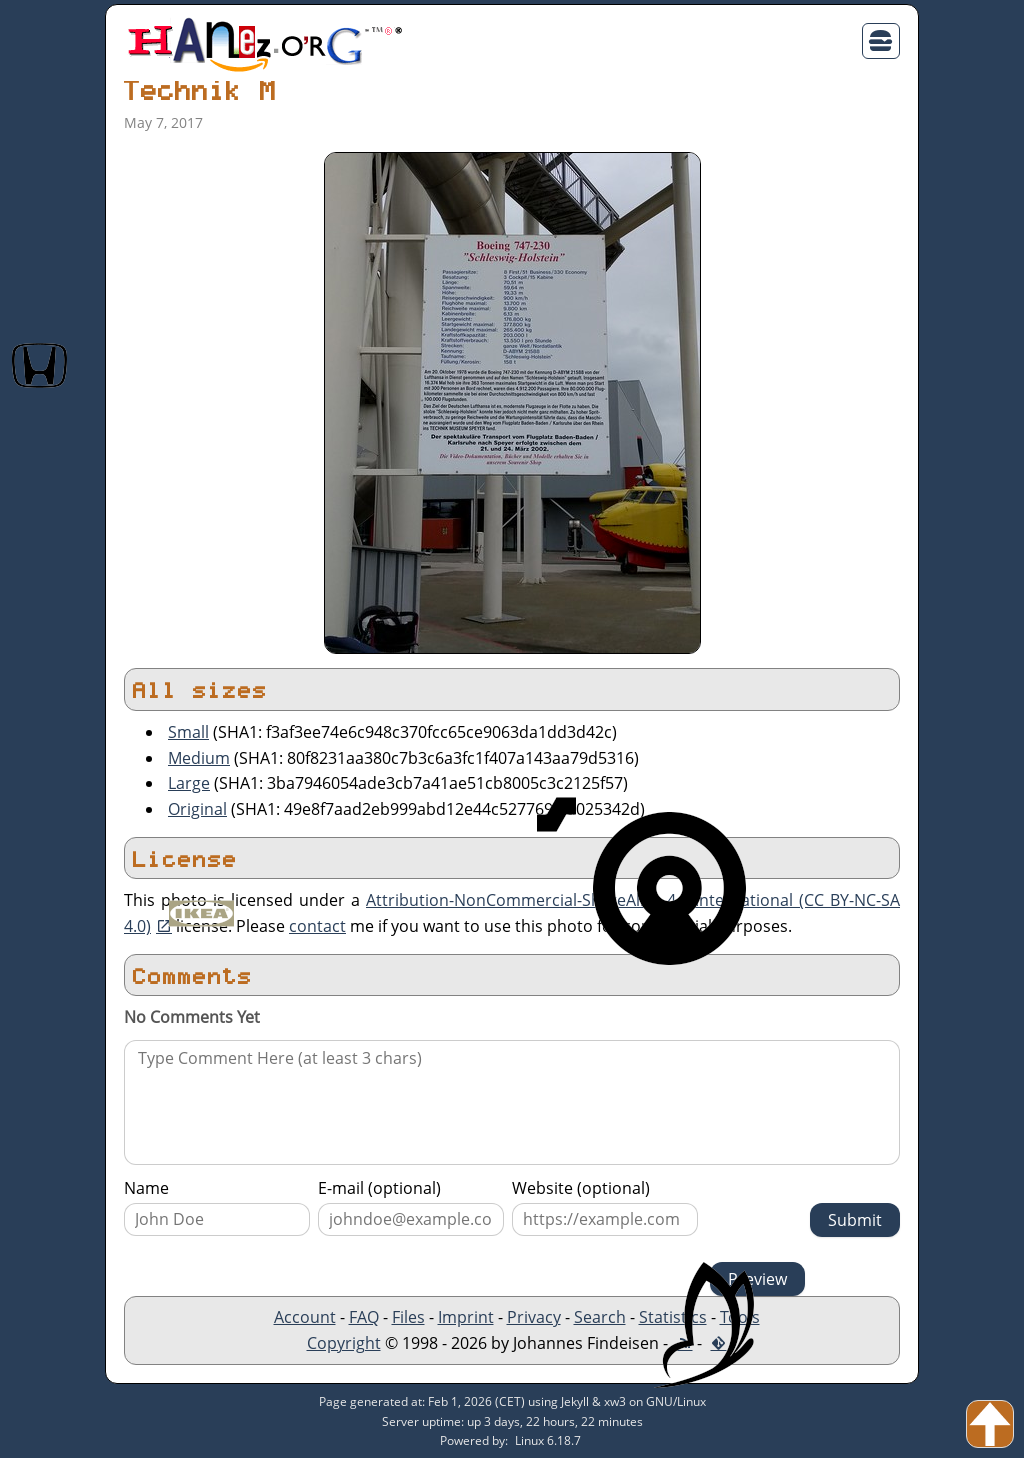 The width and height of the screenshot is (1024, 1458). I want to click on IKEA brand logo, so click(201, 913).